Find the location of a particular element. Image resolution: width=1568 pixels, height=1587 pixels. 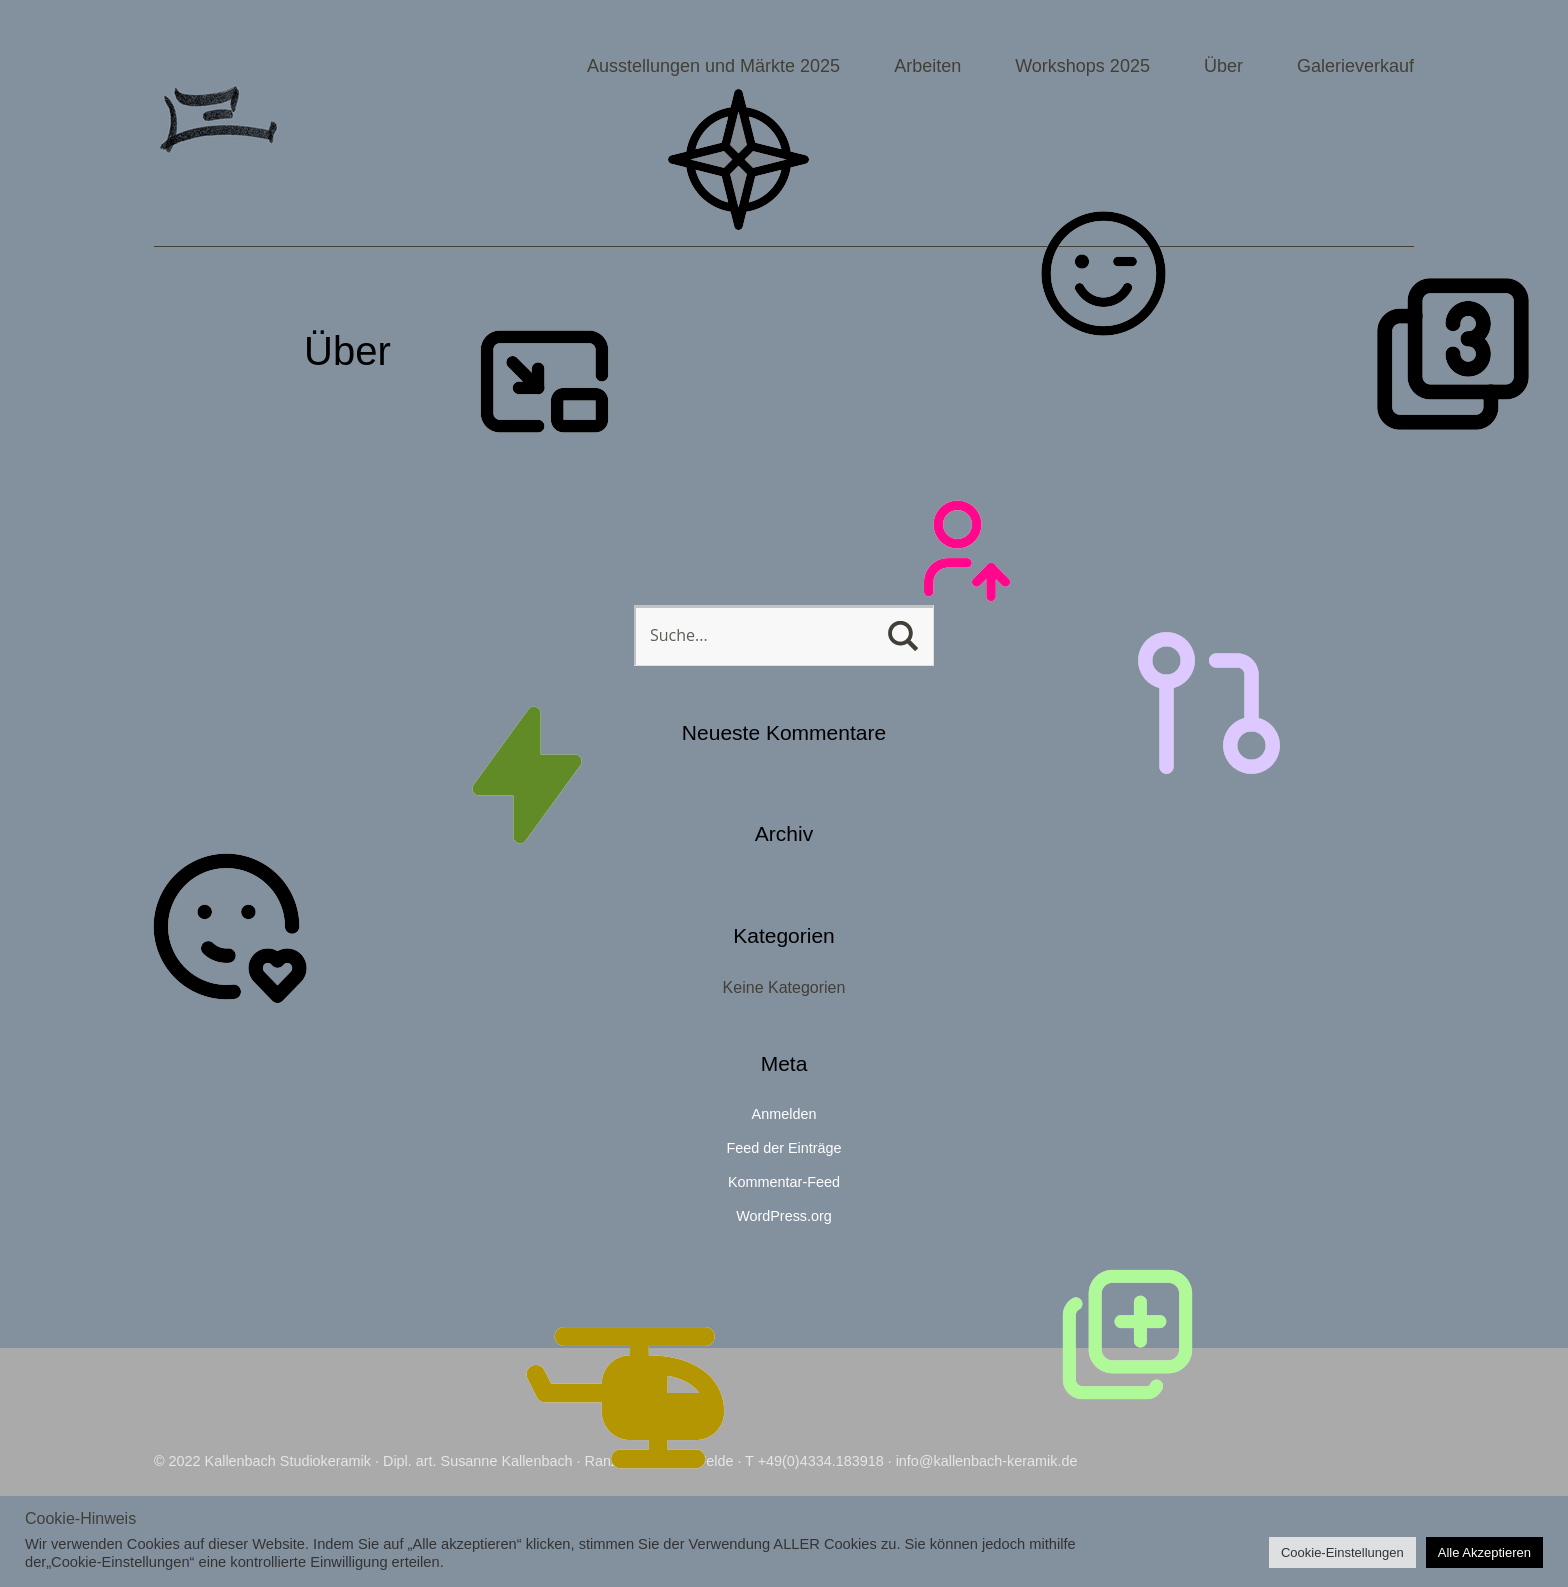

react with love or affection is located at coordinates (226, 926).